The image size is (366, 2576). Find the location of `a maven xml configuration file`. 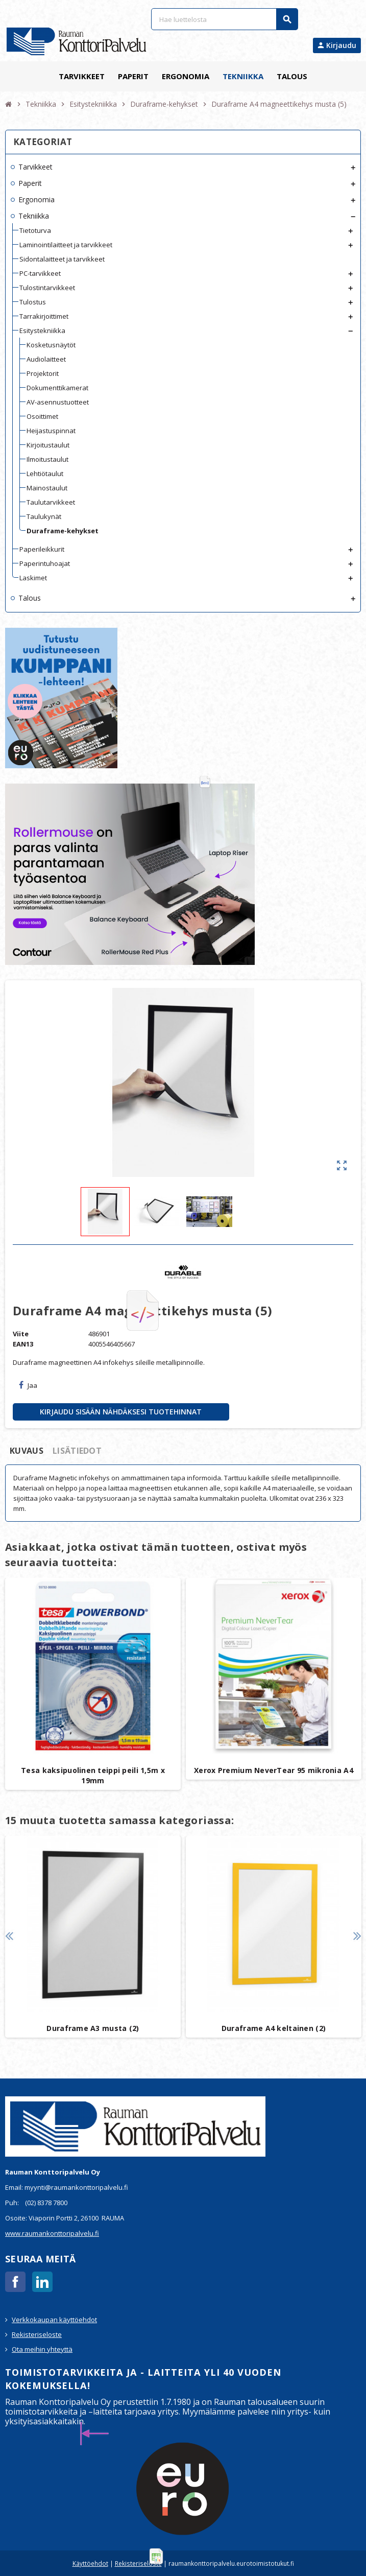

a maven xml configuration file is located at coordinates (142, 1310).